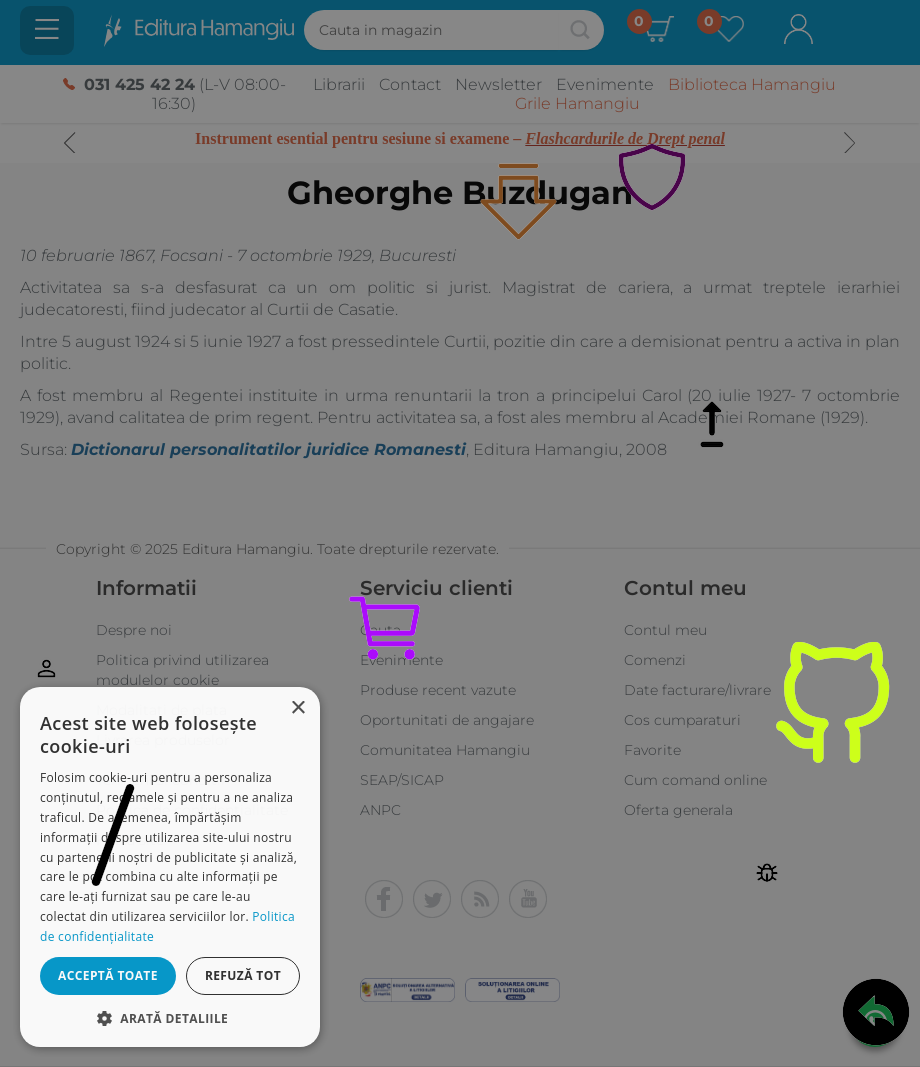 The height and width of the screenshot is (1067, 920). I want to click on view project on GitHub, so click(834, 705).